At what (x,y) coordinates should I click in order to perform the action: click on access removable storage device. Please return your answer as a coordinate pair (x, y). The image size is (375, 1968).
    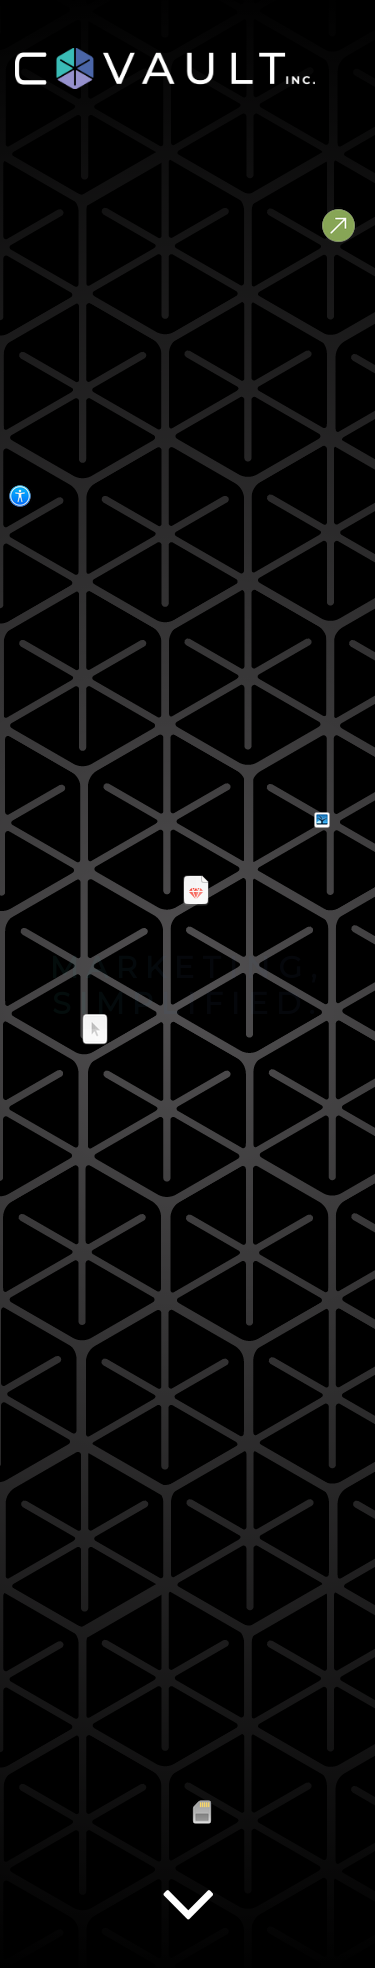
    Looking at the image, I should click on (202, 1812).